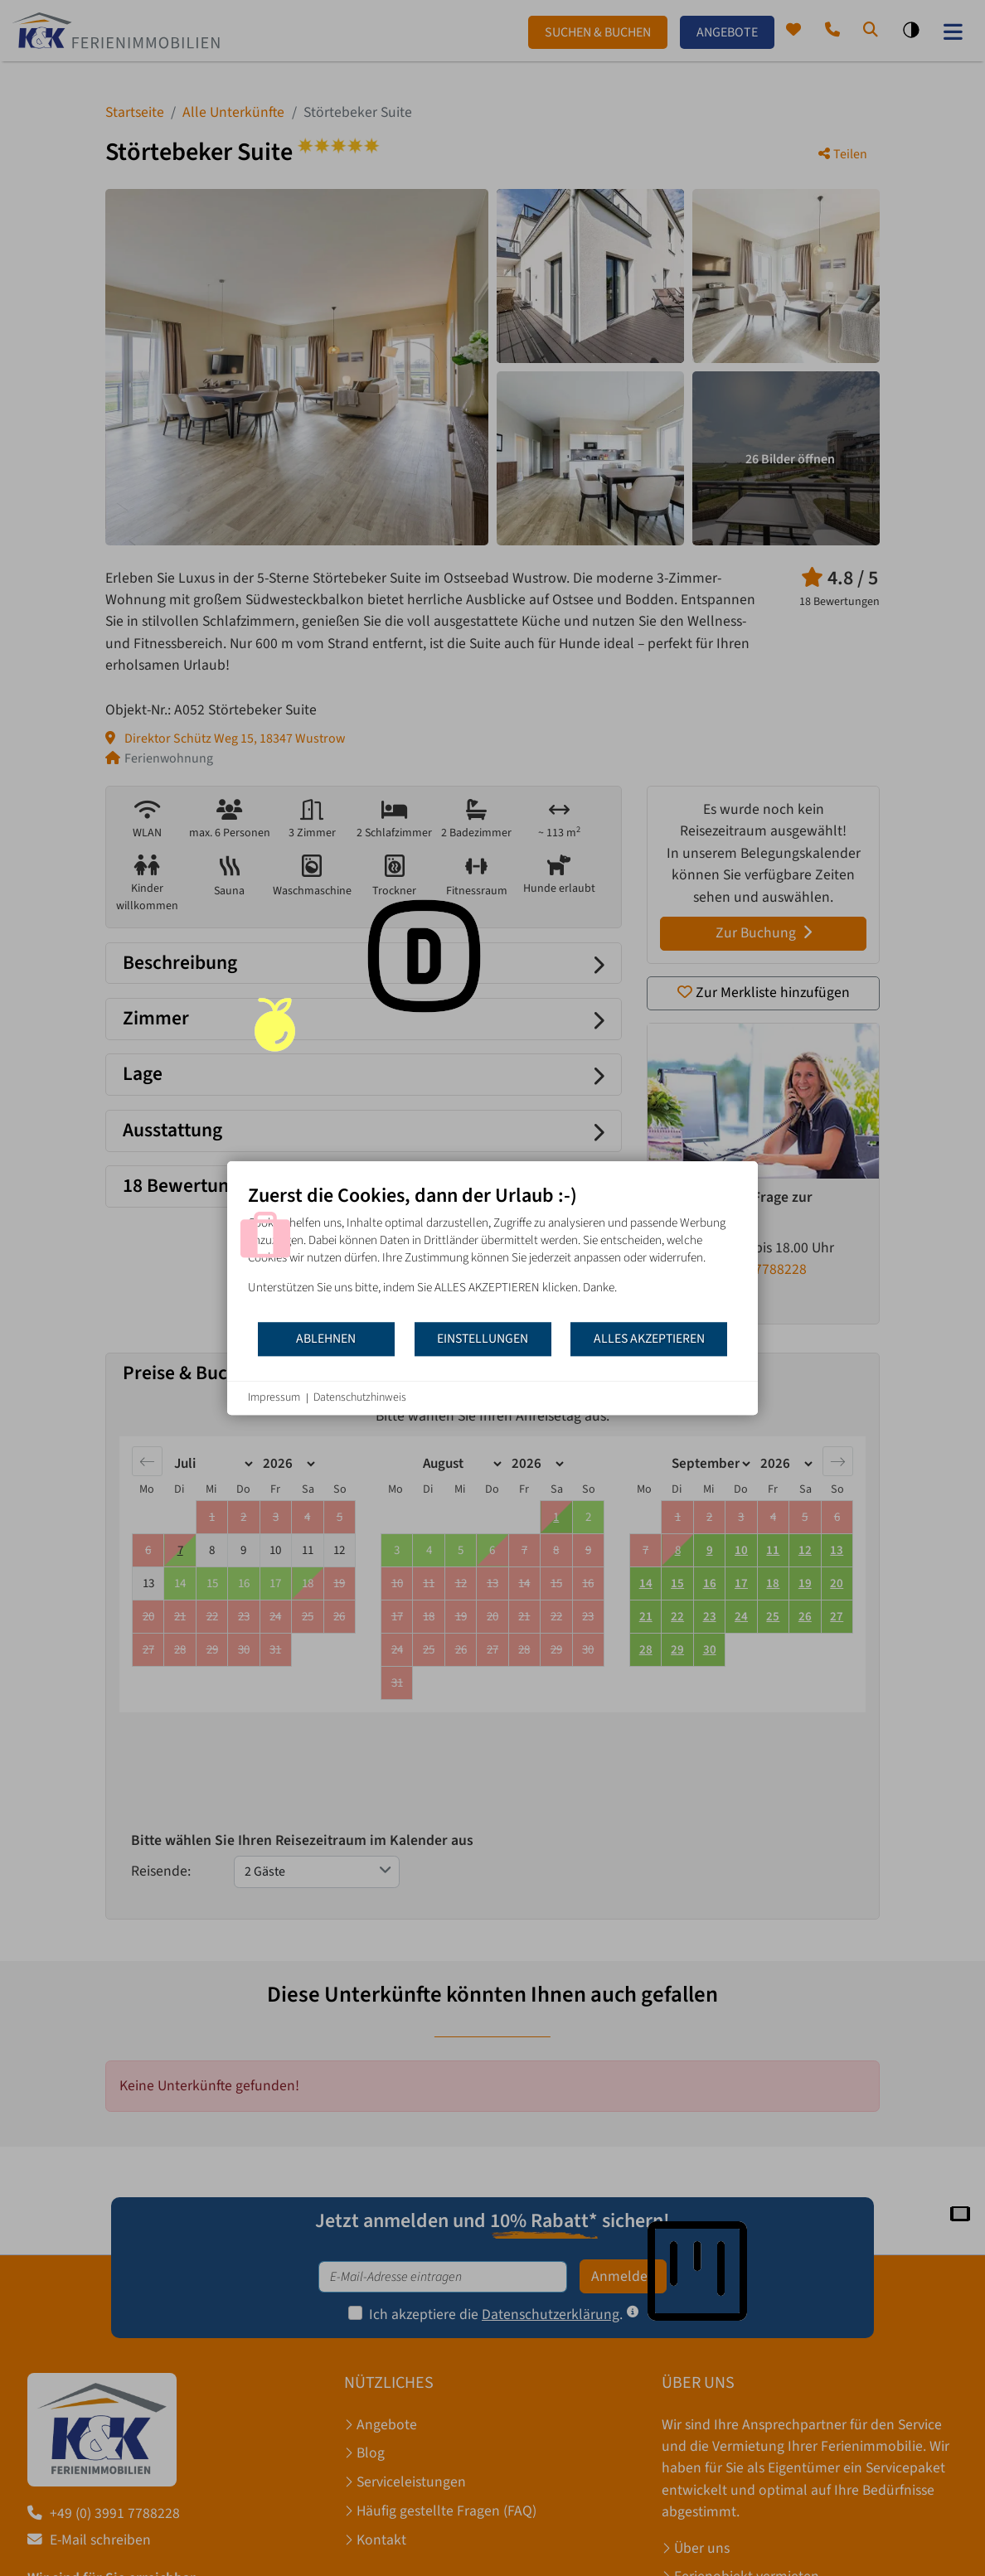 Image resolution: width=985 pixels, height=2576 pixels. What do you see at coordinates (697, 2271) in the screenshot?
I see `open project board` at bounding box center [697, 2271].